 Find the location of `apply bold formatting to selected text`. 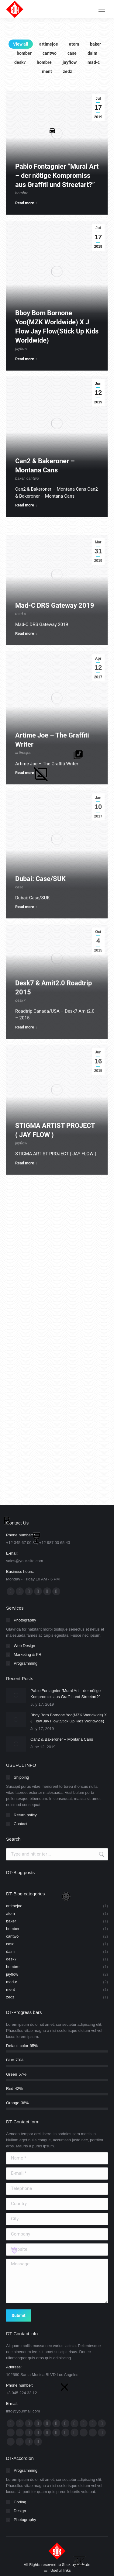

apply bold formatting to selected text is located at coordinates (7, 1521).